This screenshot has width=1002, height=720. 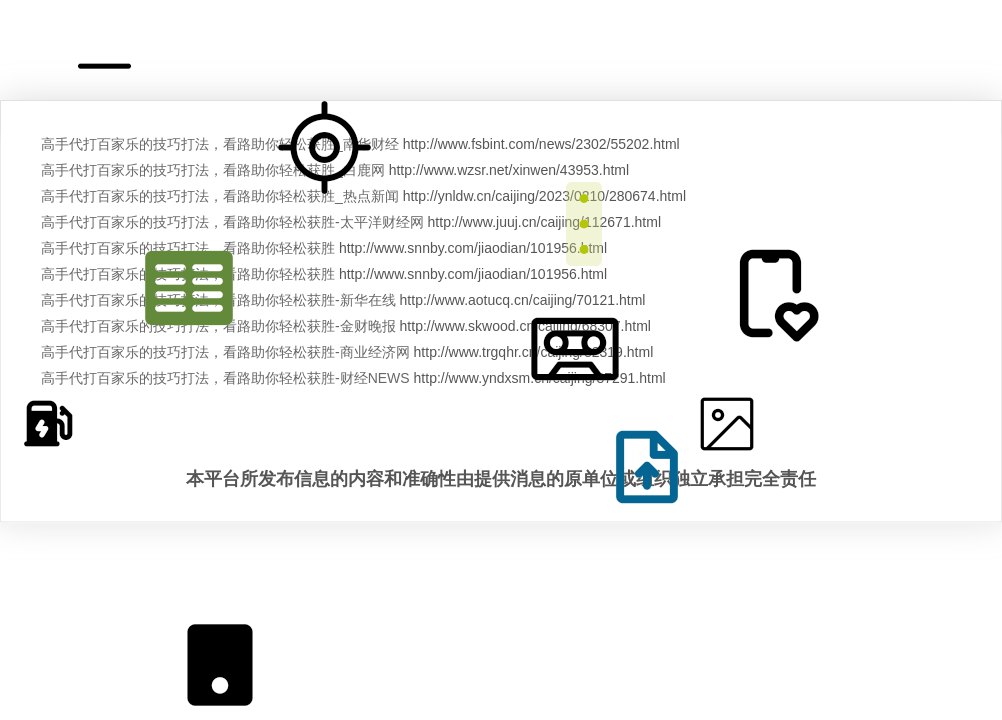 What do you see at coordinates (220, 665) in the screenshot?
I see `access tablet device settings` at bounding box center [220, 665].